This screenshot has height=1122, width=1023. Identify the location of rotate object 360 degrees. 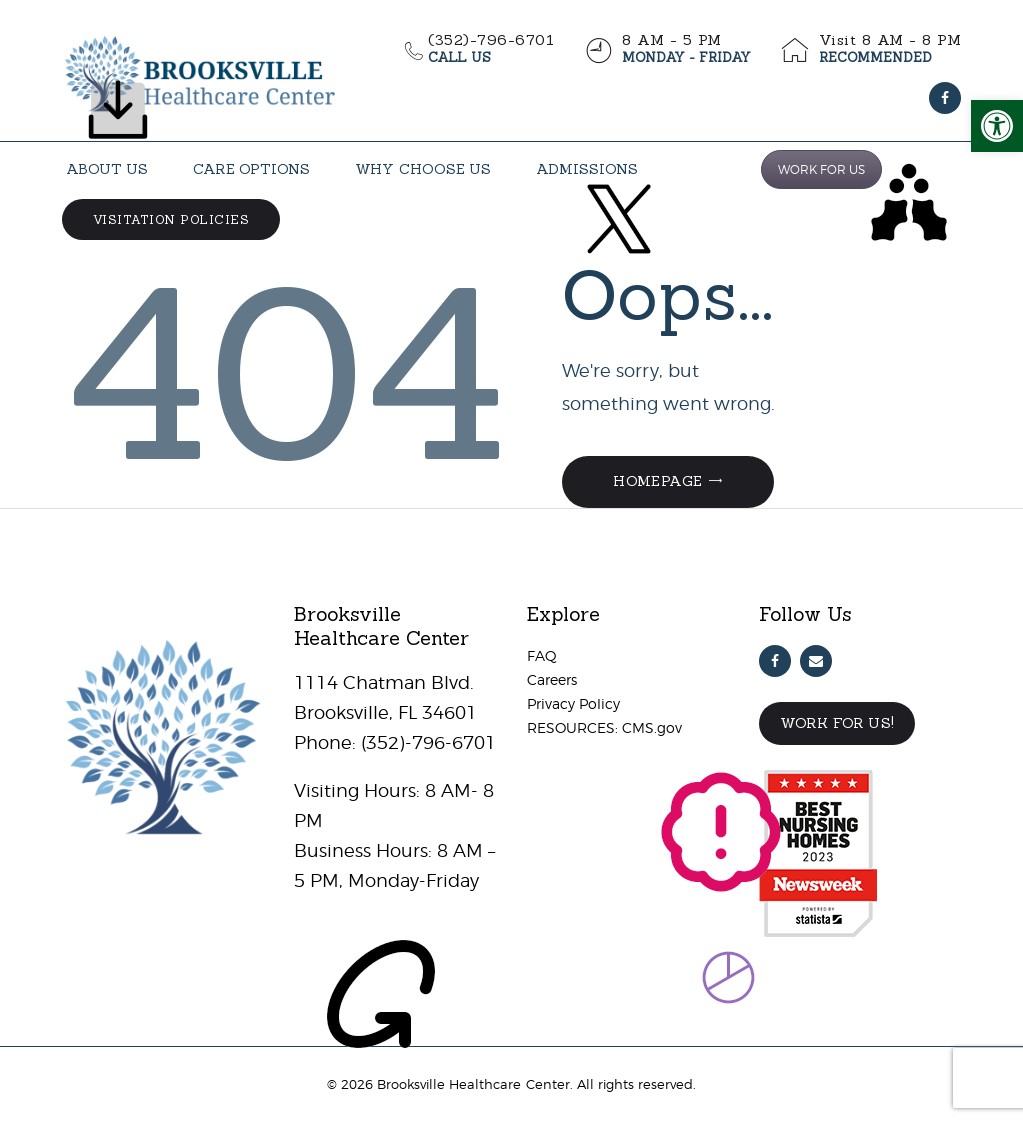
(381, 994).